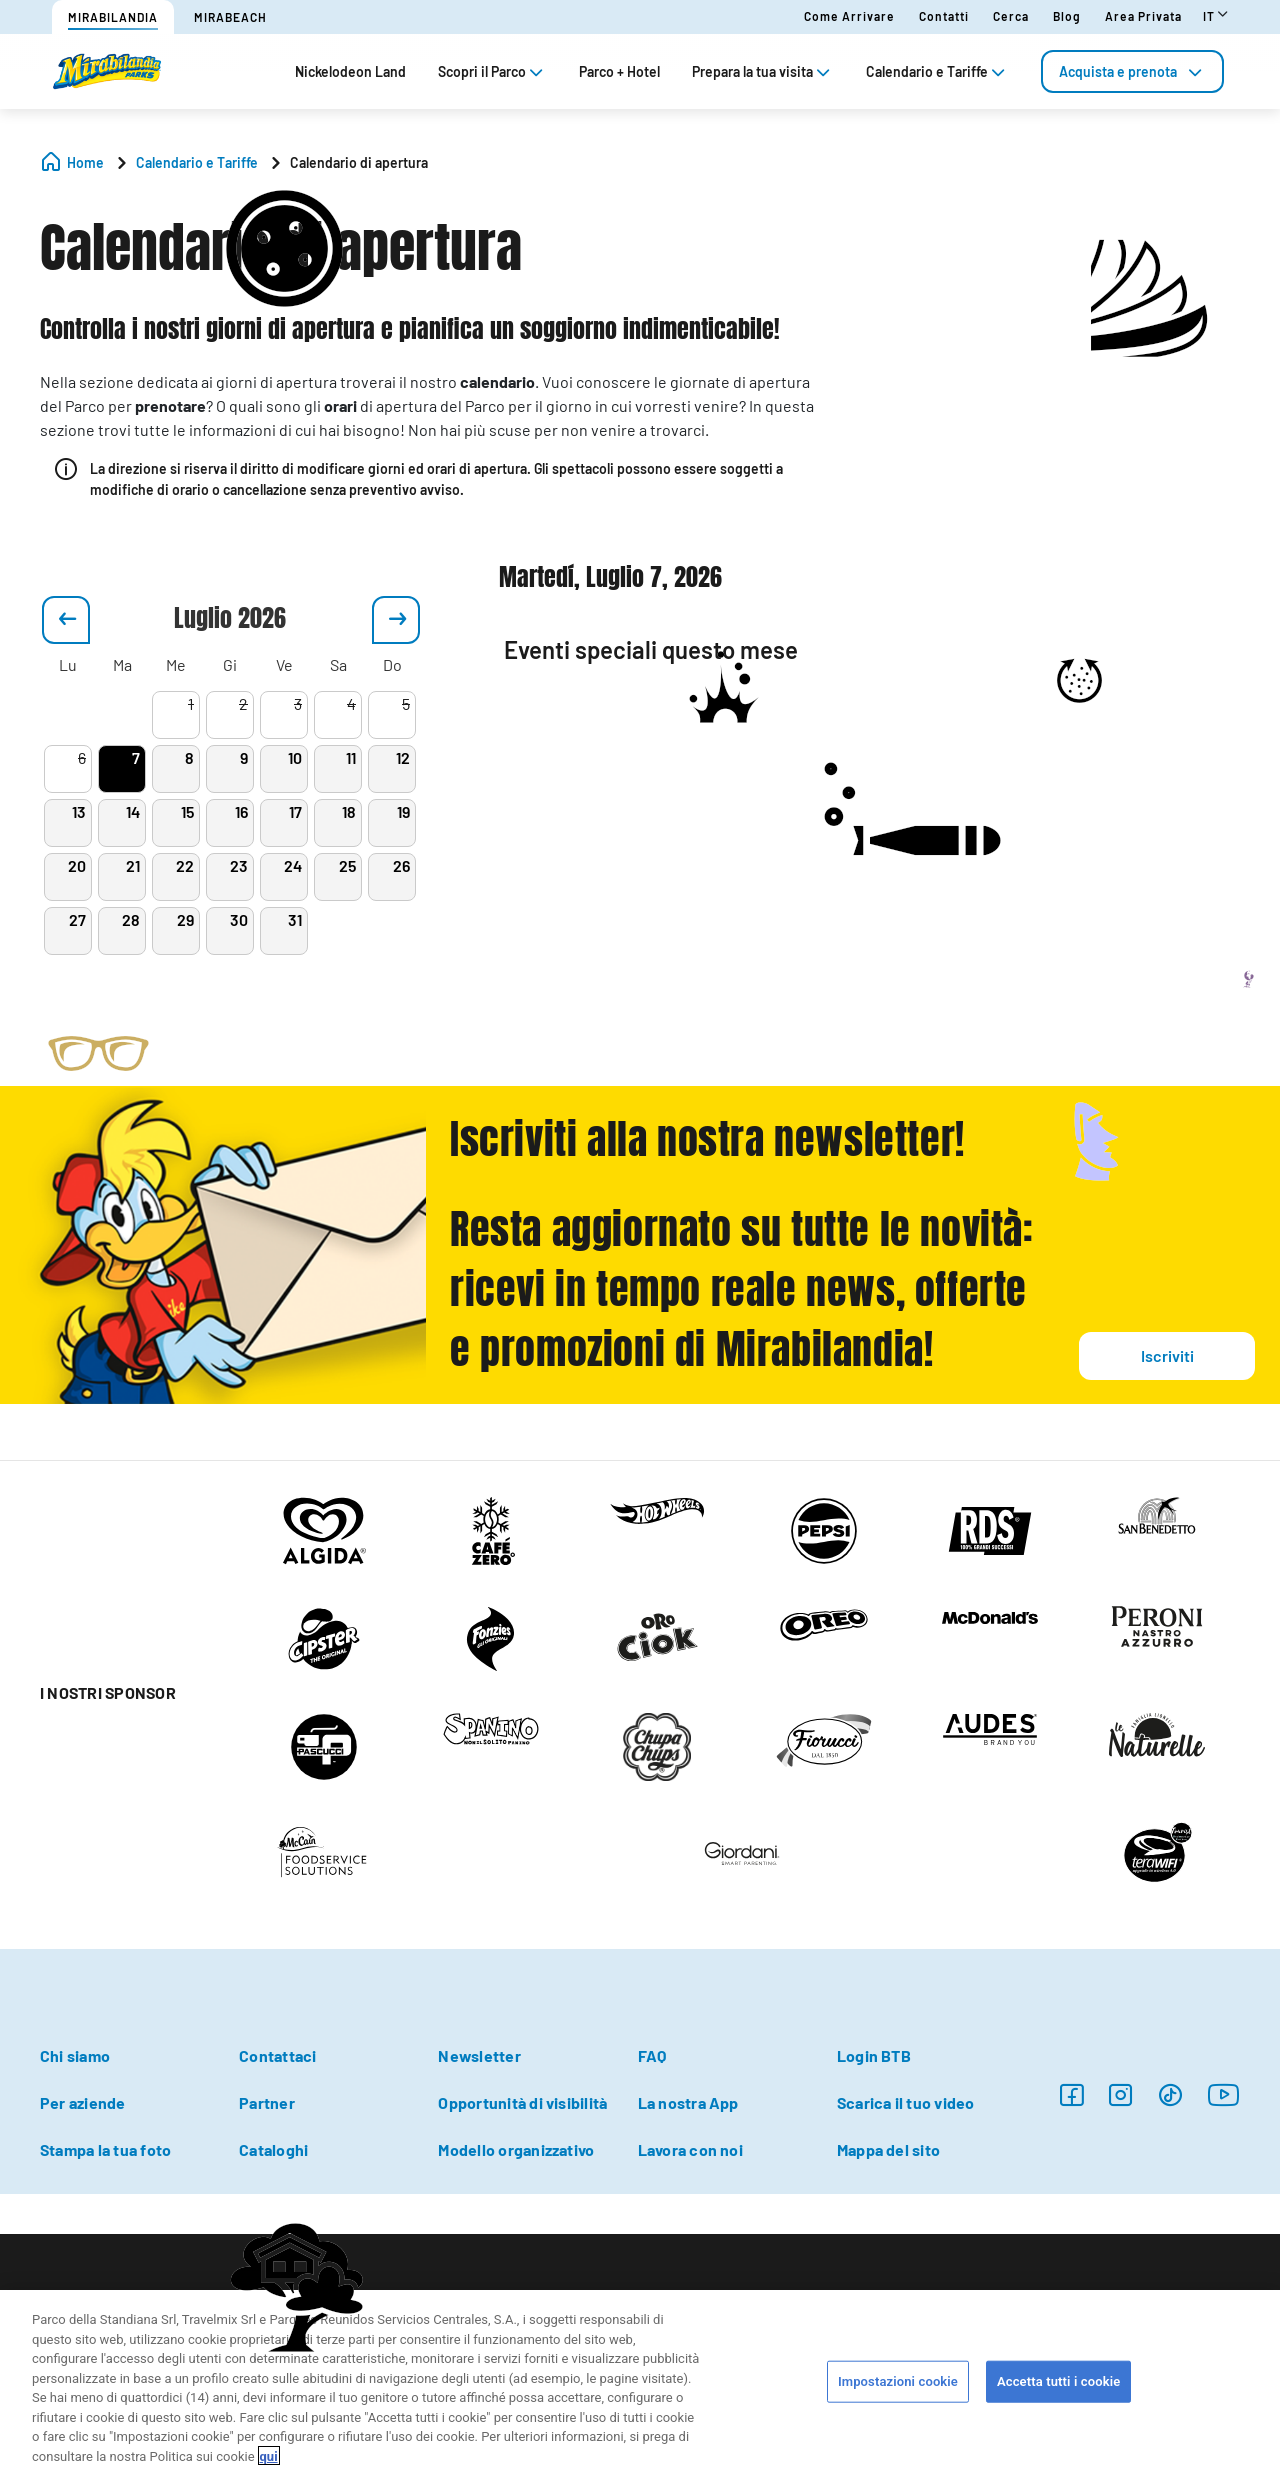 The width and height of the screenshot is (1280, 2476). Describe the element at coordinates (284, 248) in the screenshot. I see `clothing or fashion category` at that location.